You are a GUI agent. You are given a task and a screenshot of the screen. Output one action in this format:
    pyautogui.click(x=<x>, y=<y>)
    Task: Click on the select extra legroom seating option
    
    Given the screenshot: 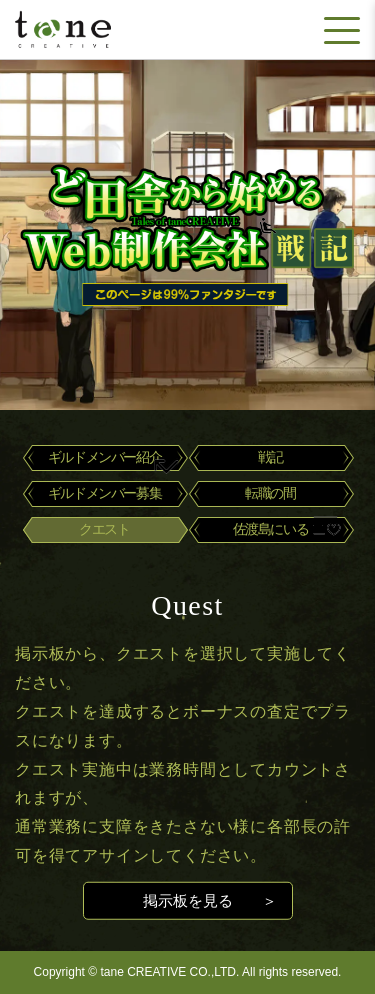 What is the action you would take?
    pyautogui.click(x=268, y=226)
    